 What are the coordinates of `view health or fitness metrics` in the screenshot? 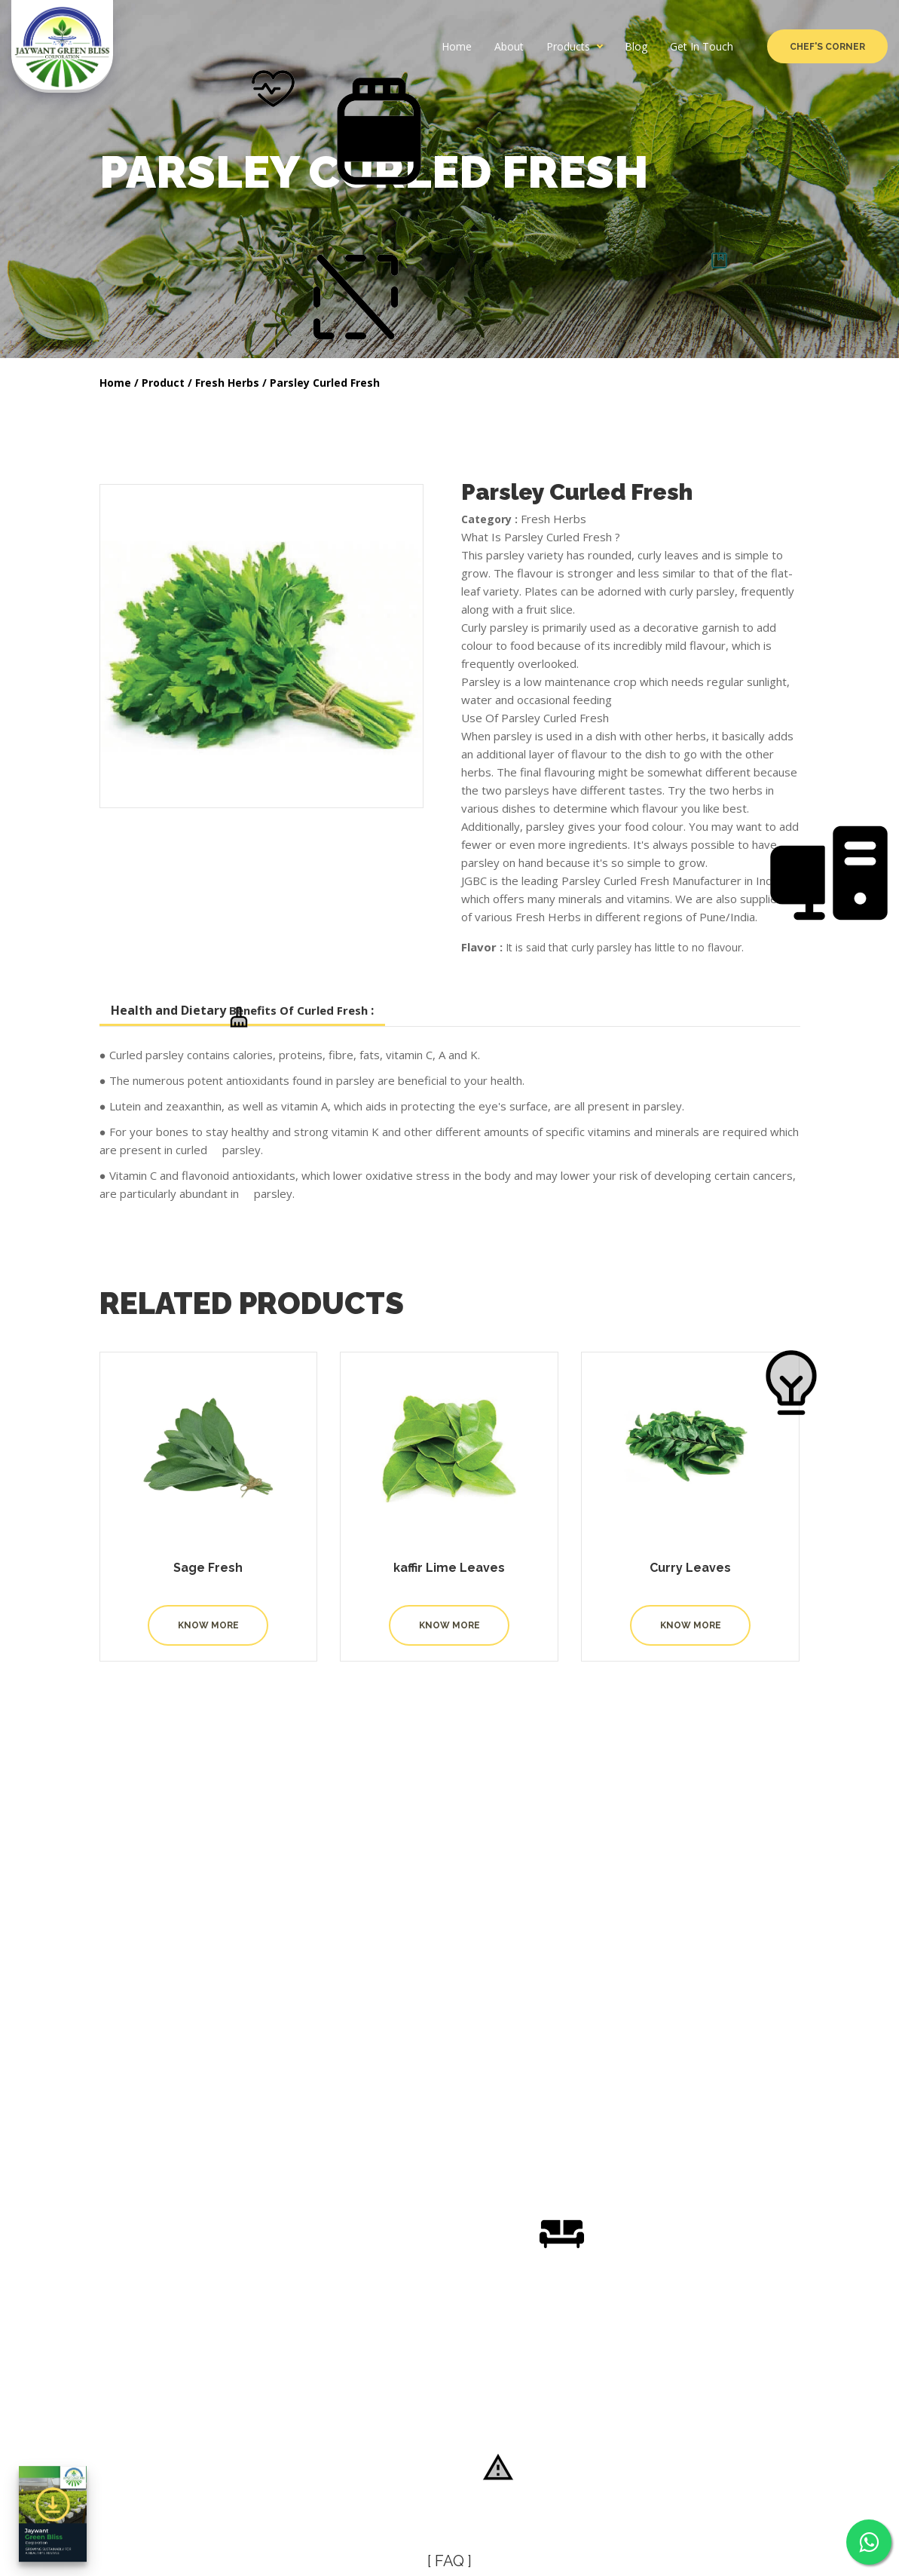 It's located at (273, 87).